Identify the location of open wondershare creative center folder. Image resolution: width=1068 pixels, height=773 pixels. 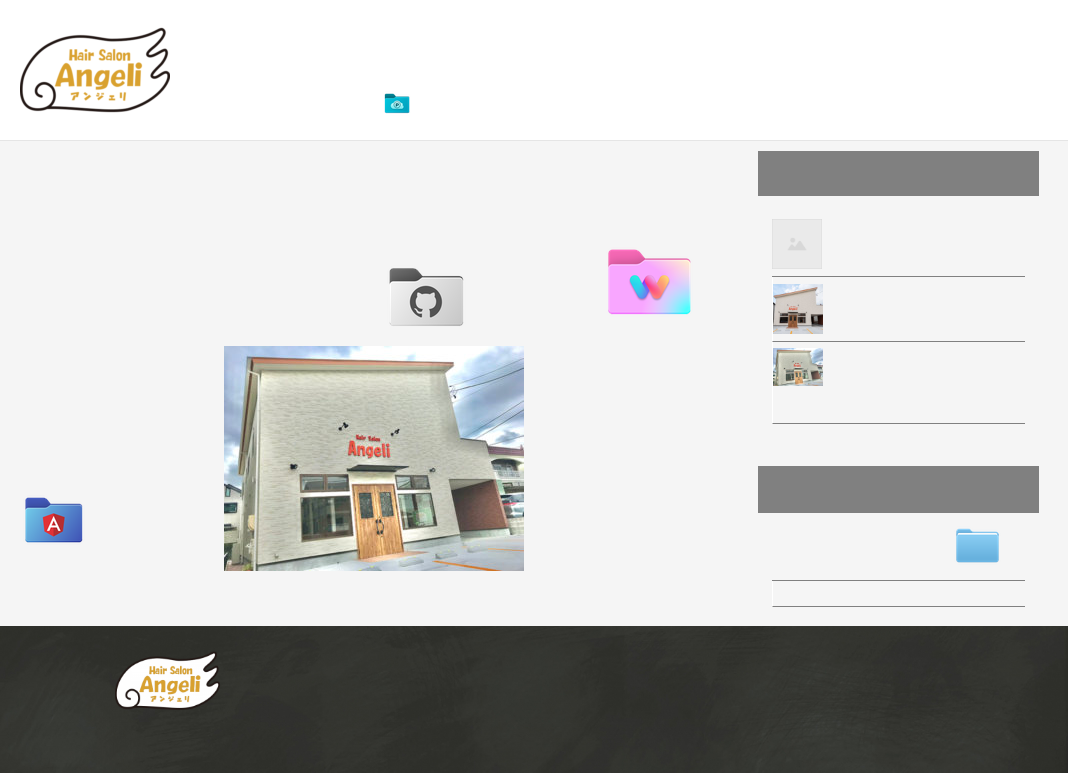
(649, 284).